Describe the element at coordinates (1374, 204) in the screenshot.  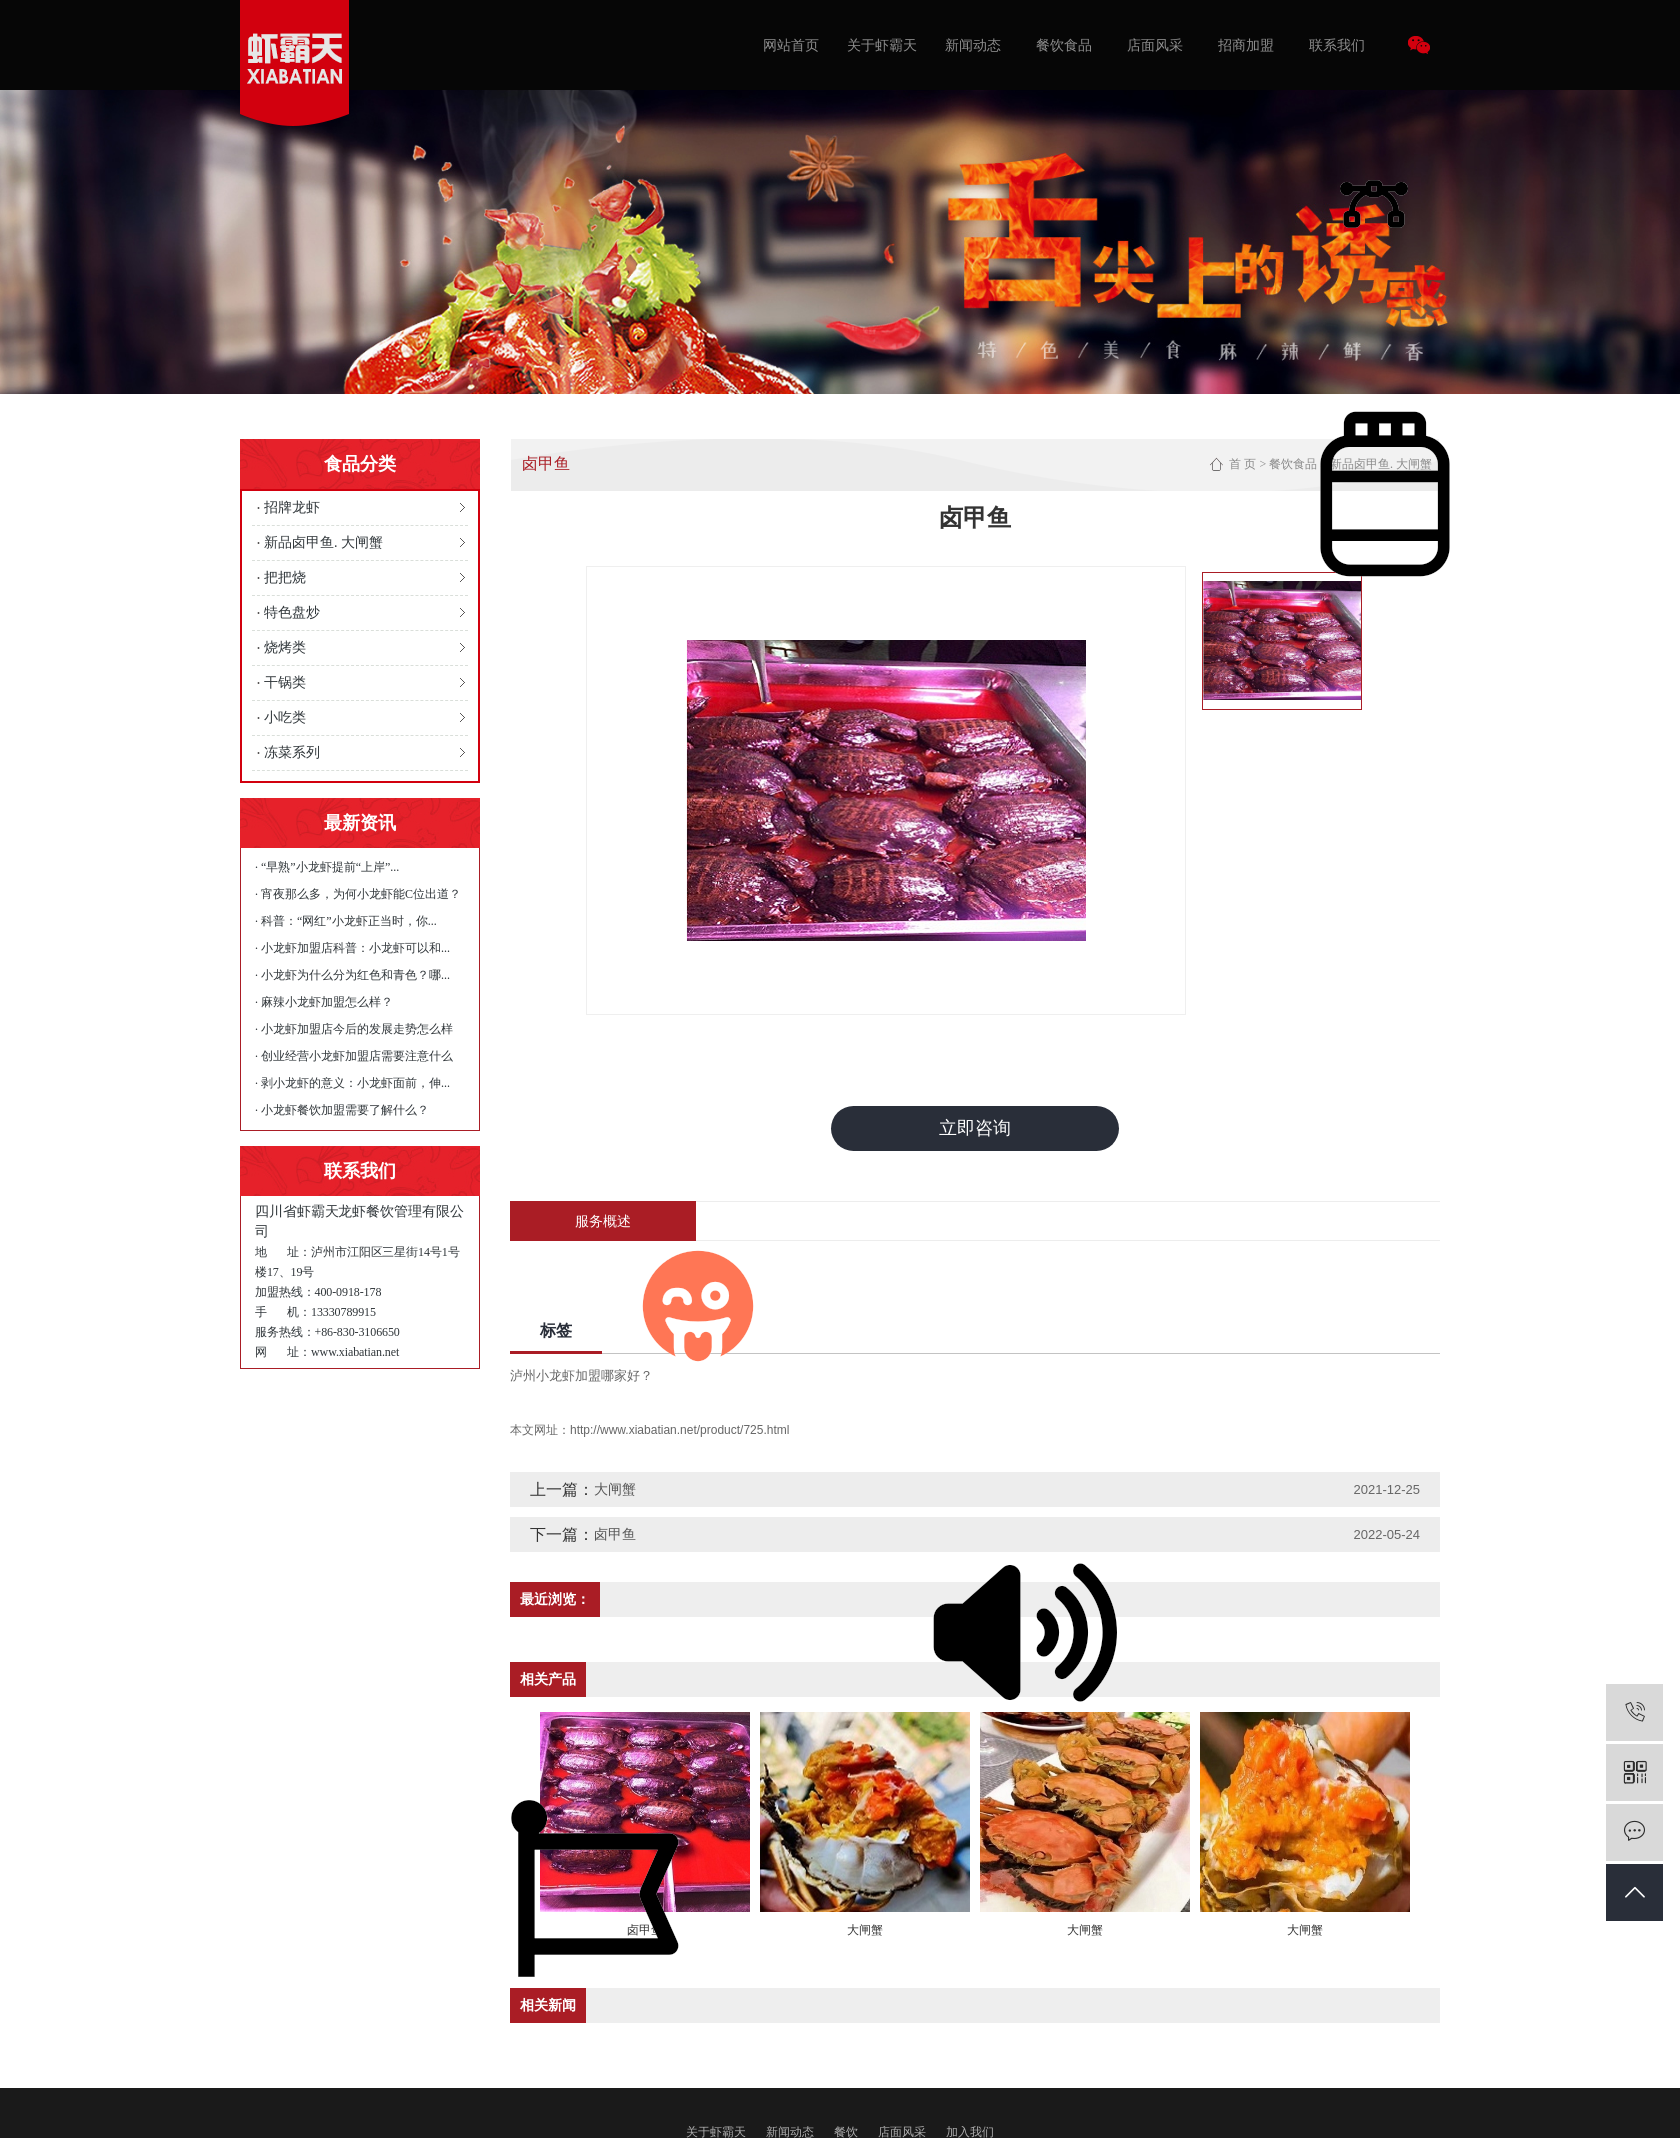
I see `edit vector path curves` at that location.